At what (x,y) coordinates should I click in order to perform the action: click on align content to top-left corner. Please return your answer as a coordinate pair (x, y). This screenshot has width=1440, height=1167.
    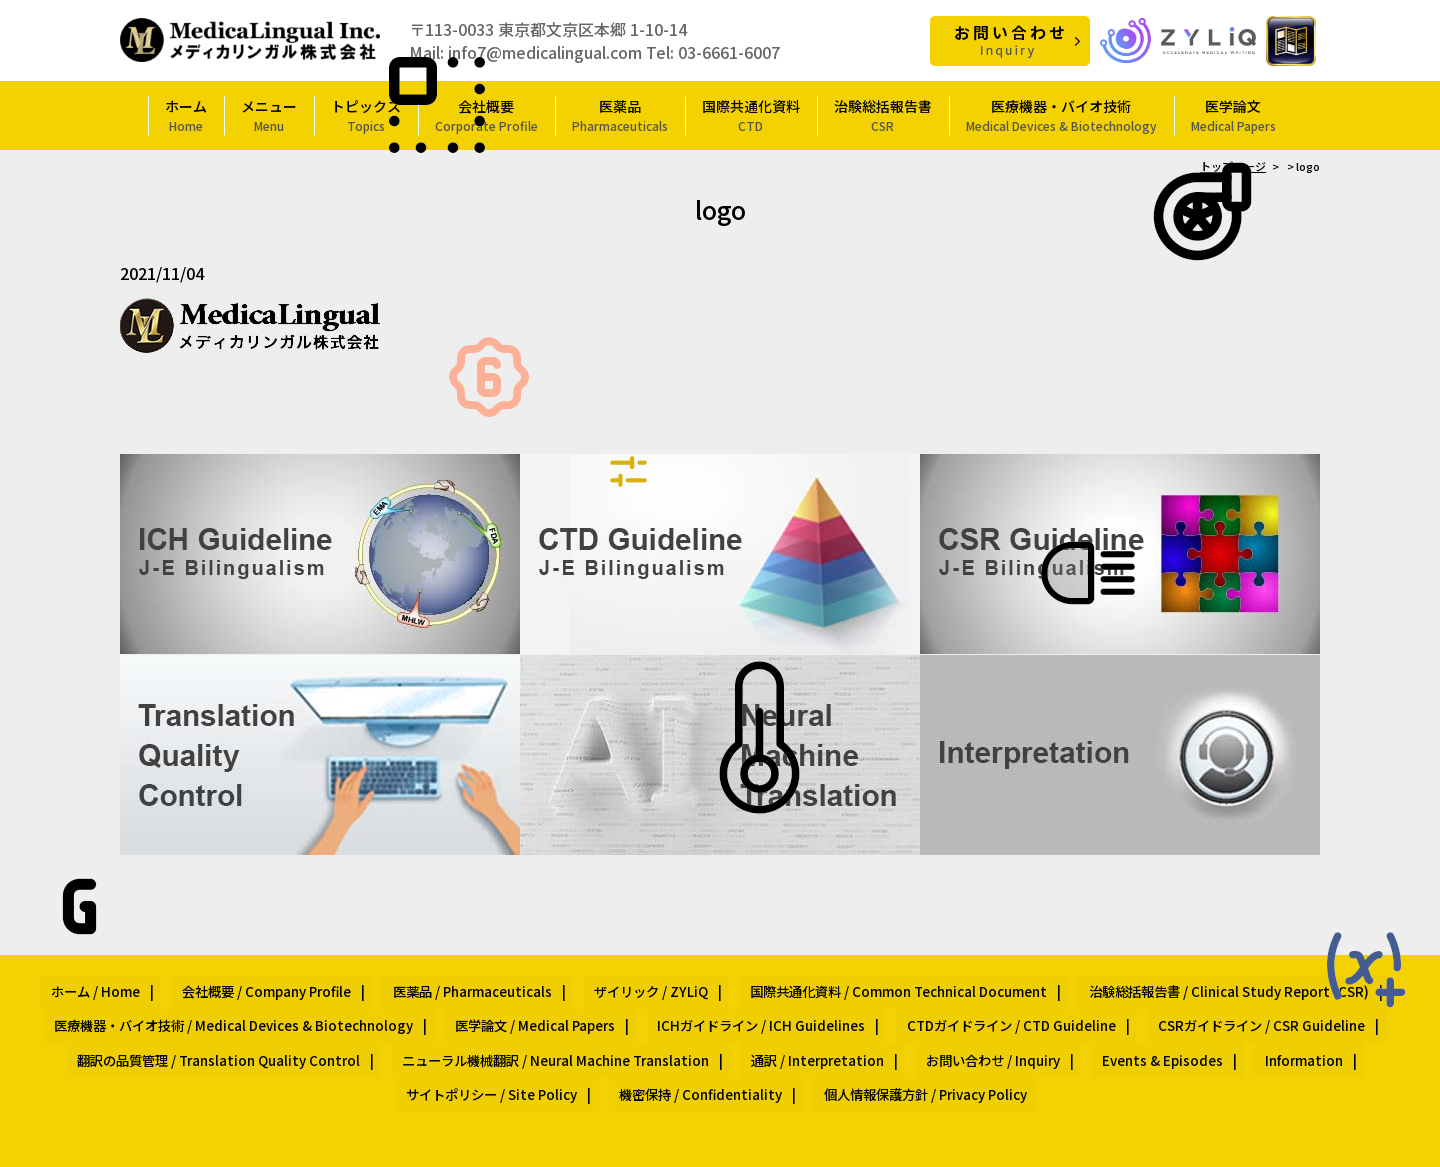
    Looking at the image, I should click on (437, 105).